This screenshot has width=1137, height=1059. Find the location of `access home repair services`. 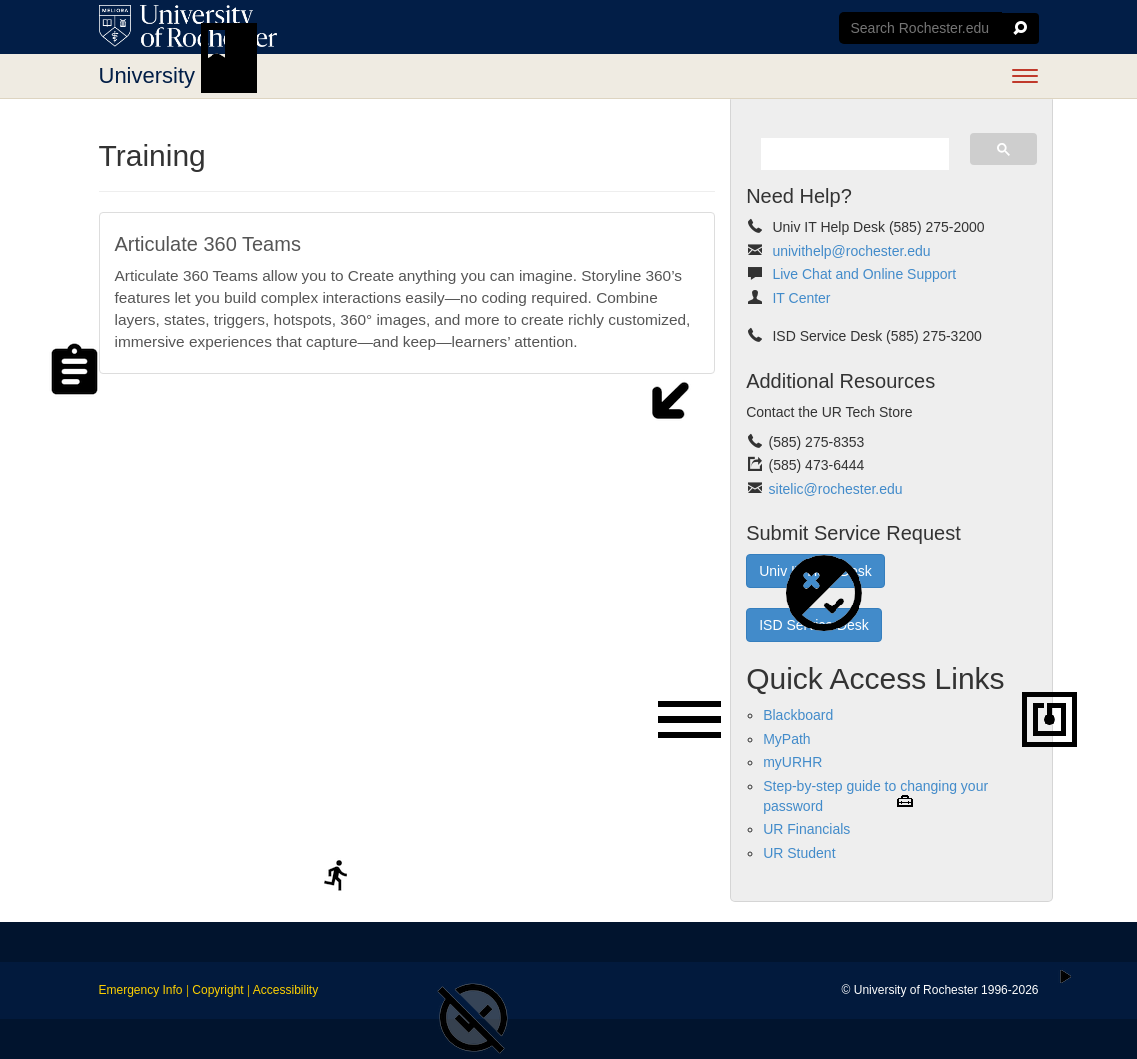

access home repair services is located at coordinates (905, 801).